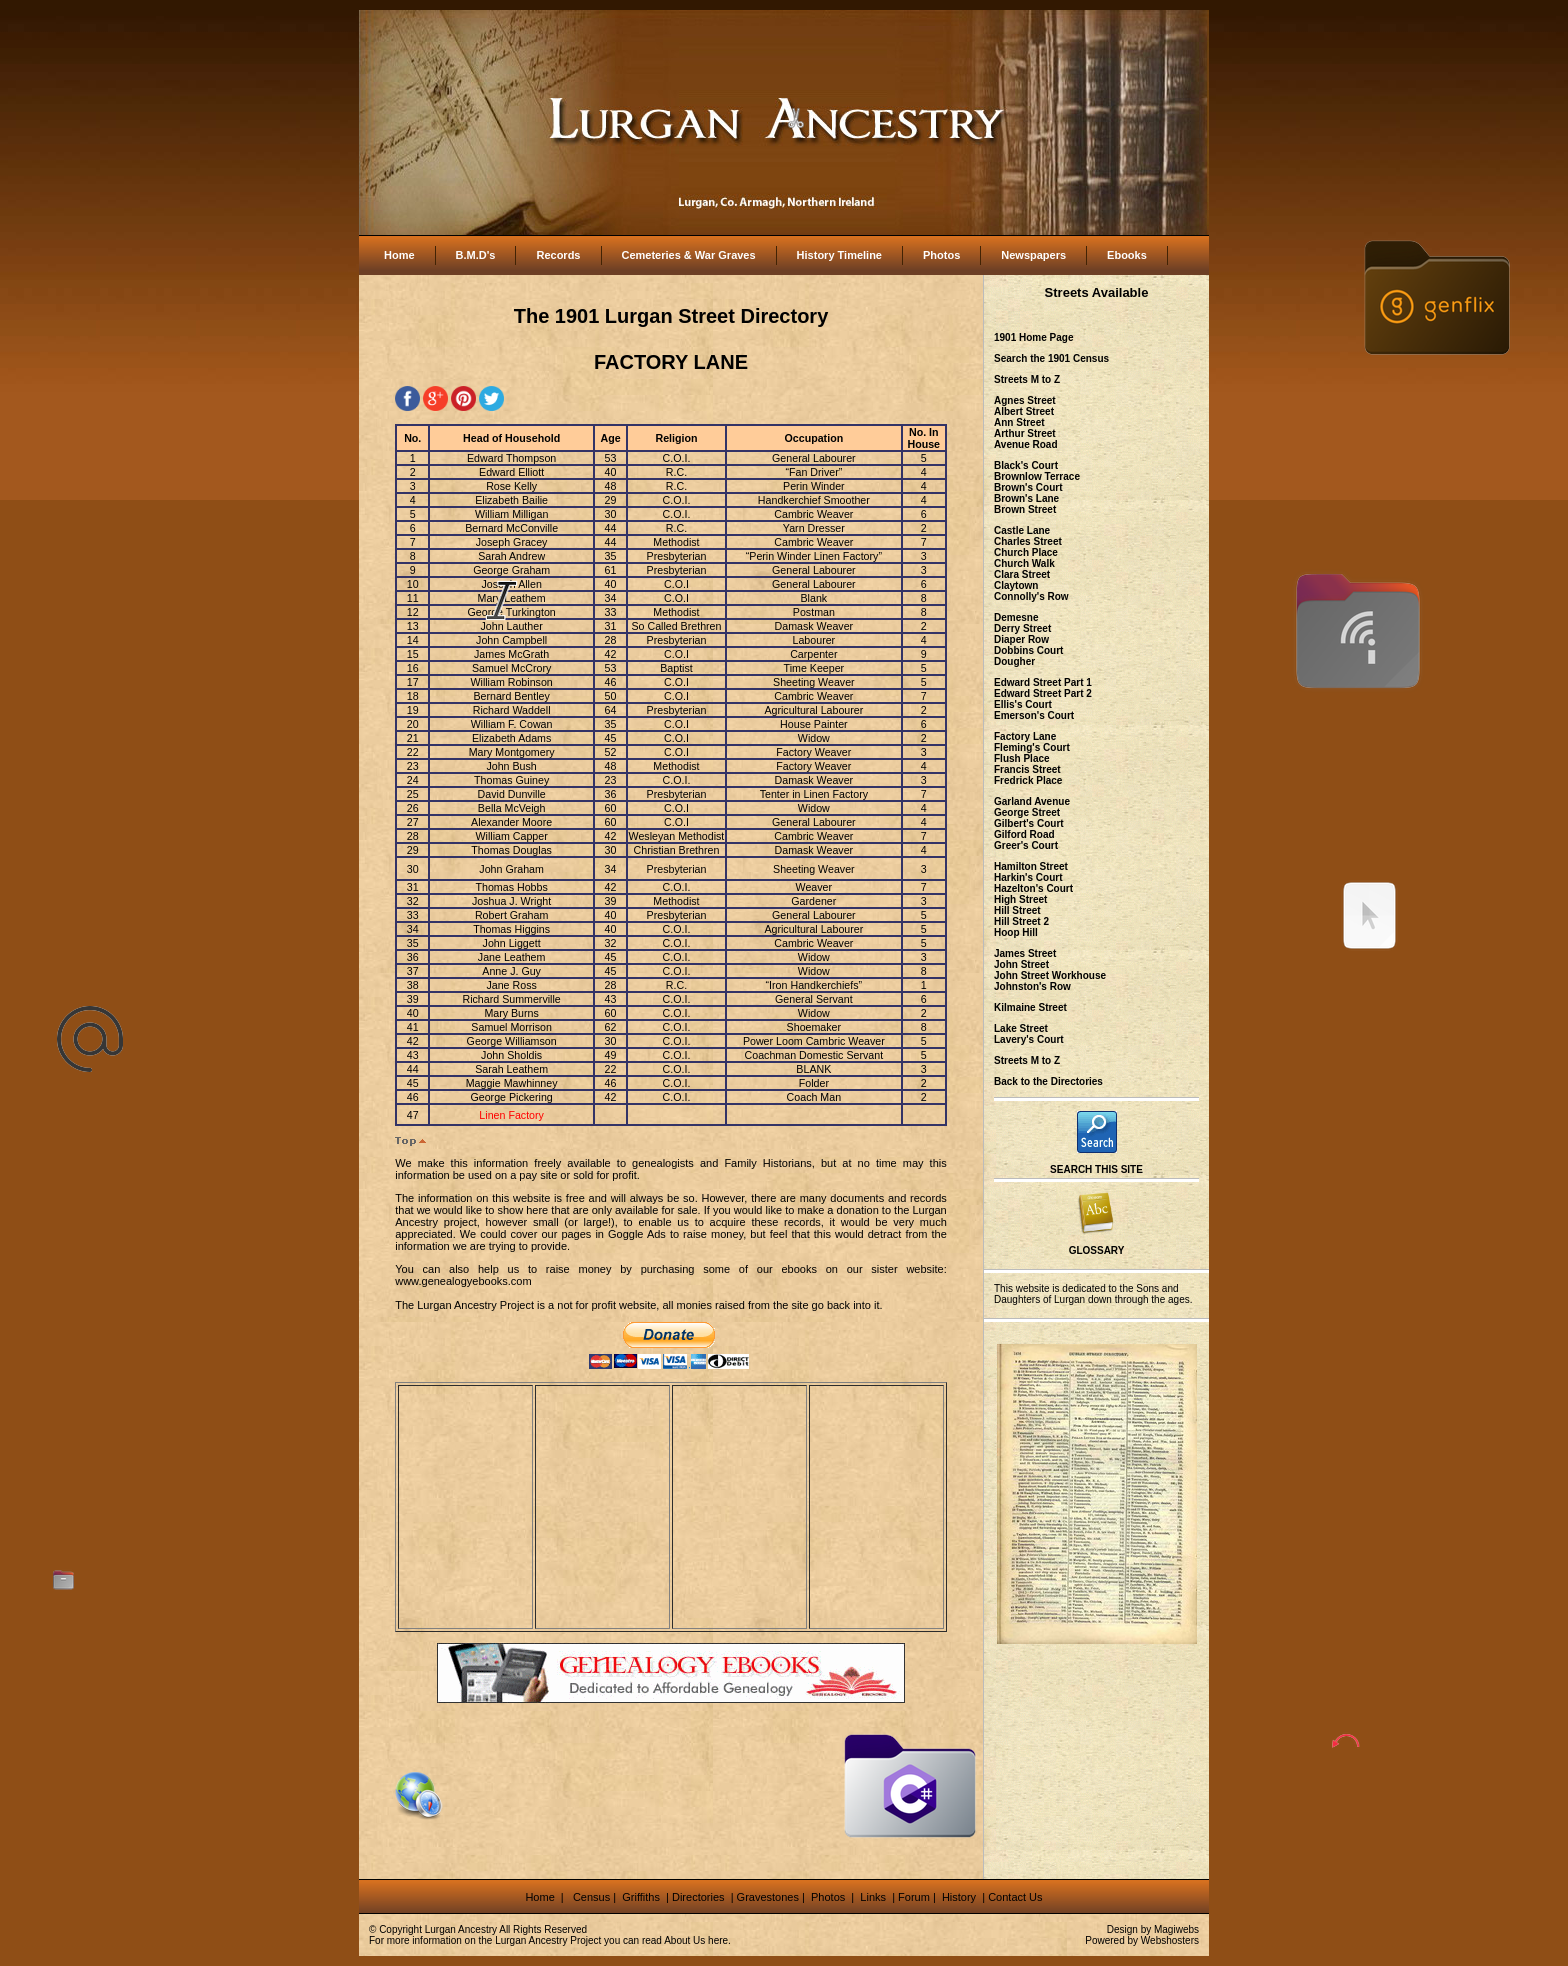 Image resolution: width=1568 pixels, height=1966 pixels. Describe the element at coordinates (796, 118) in the screenshot. I see `cut selected content to clipboard` at that location.